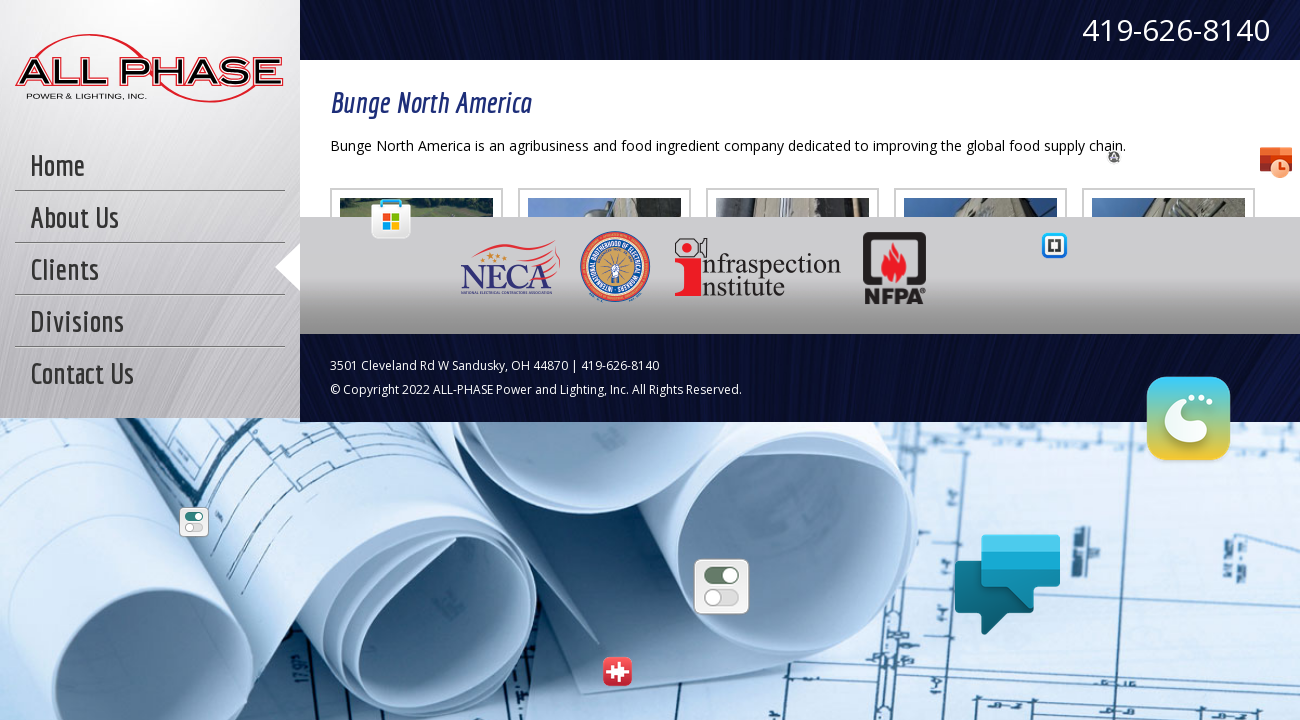 The width and height of the screenshot is (1300, 720). I want to click on open system tweaks or customization settings, so click(721, 586).